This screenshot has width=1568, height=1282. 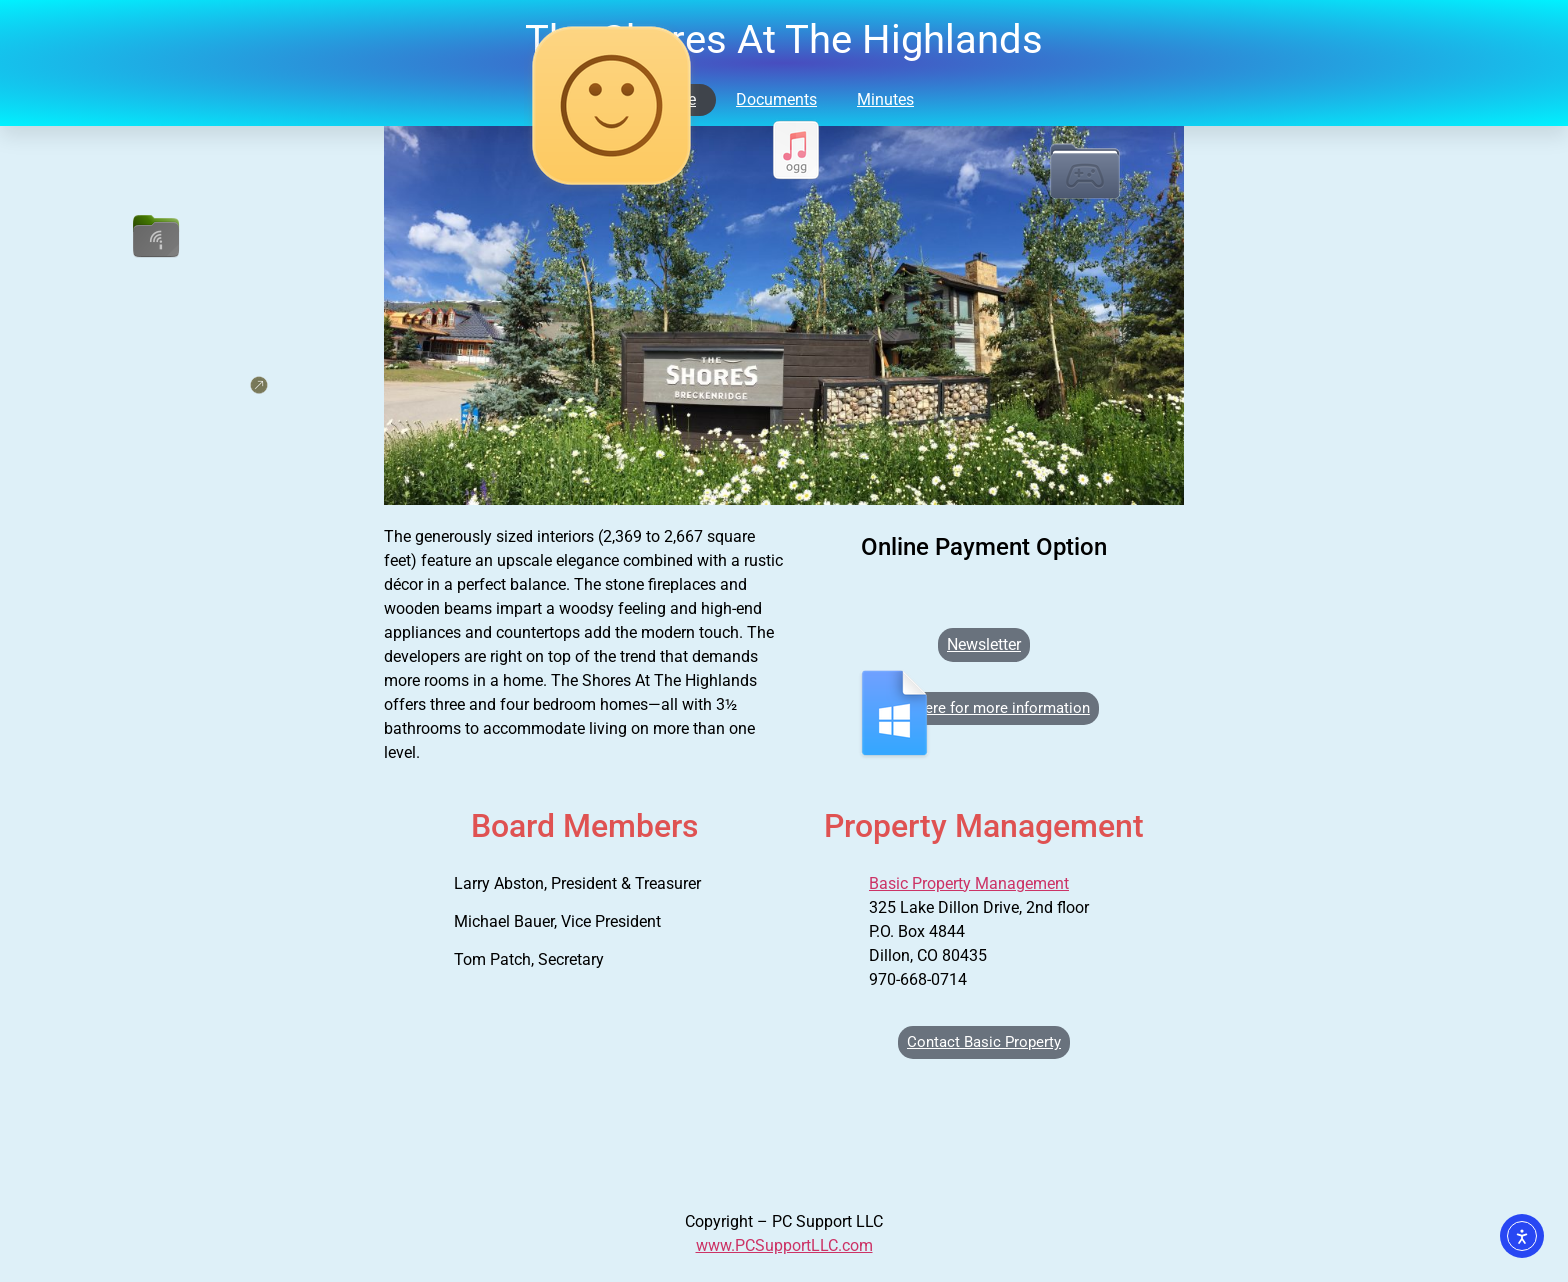 What do you see at coordinates (611, 108) in the screenshot?
I see `customize emoji and emoticon preferences` at bounding box center [611, 108].